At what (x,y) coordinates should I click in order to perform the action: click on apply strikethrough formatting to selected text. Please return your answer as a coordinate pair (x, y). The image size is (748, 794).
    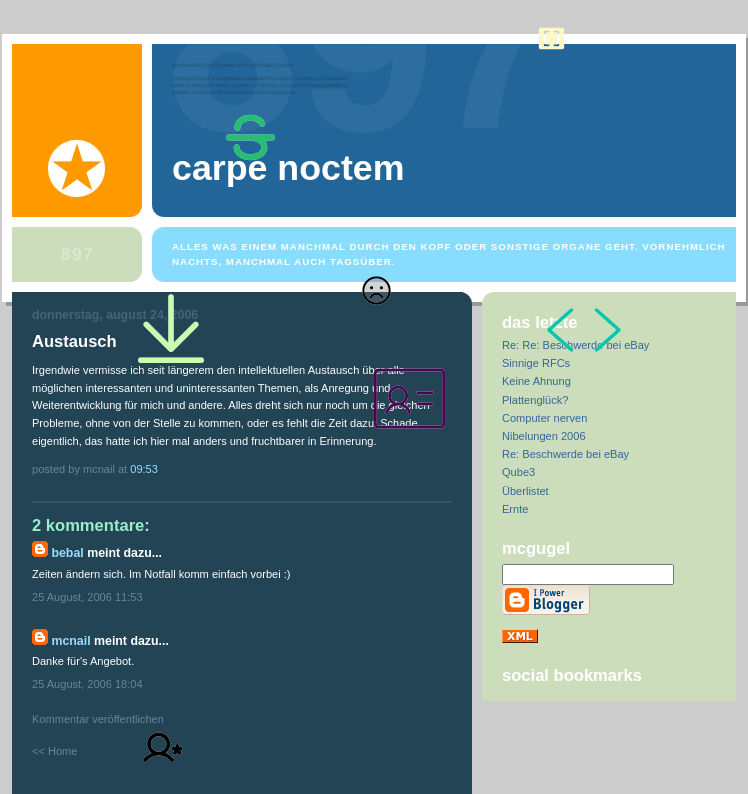
    Looking at the image, I should click on (250, 137).